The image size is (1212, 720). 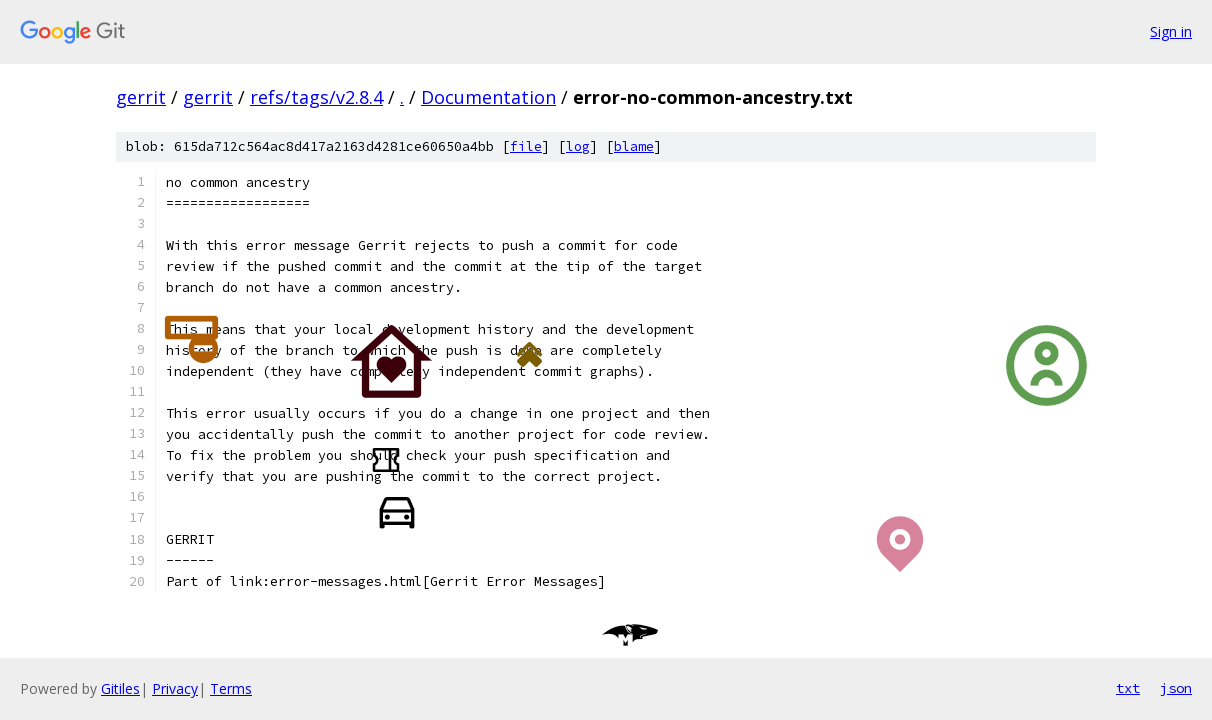 What do you see at coordinates (630, 635) in the screenshot?
I see `mongoose database ODM logo` at bounding box center [630, 635].